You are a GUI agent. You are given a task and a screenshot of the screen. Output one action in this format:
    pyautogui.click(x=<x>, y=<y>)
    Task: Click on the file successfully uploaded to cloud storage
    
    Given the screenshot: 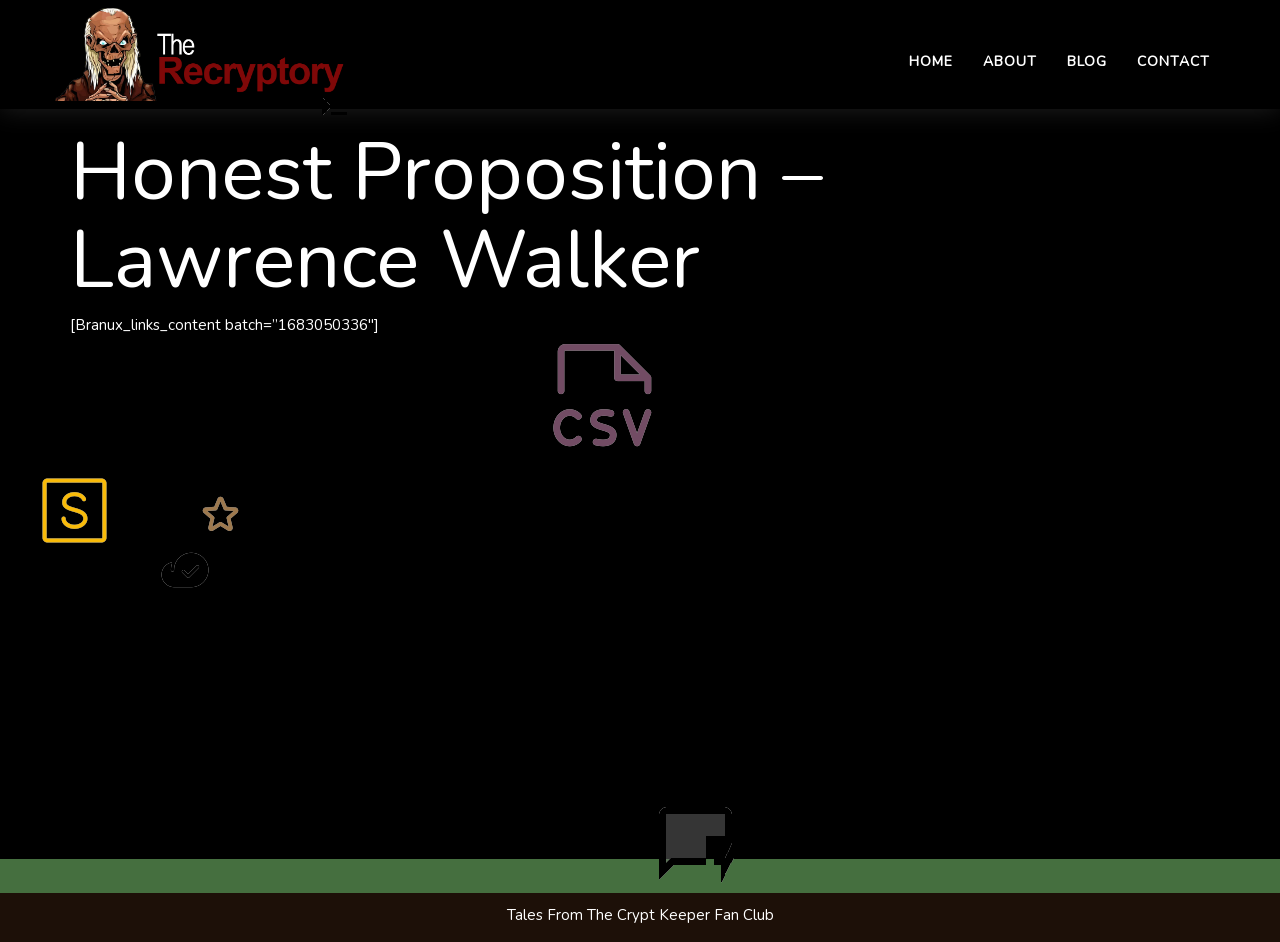 What is the action you would take?
    pyautogui.click(x=185, y=570)
    